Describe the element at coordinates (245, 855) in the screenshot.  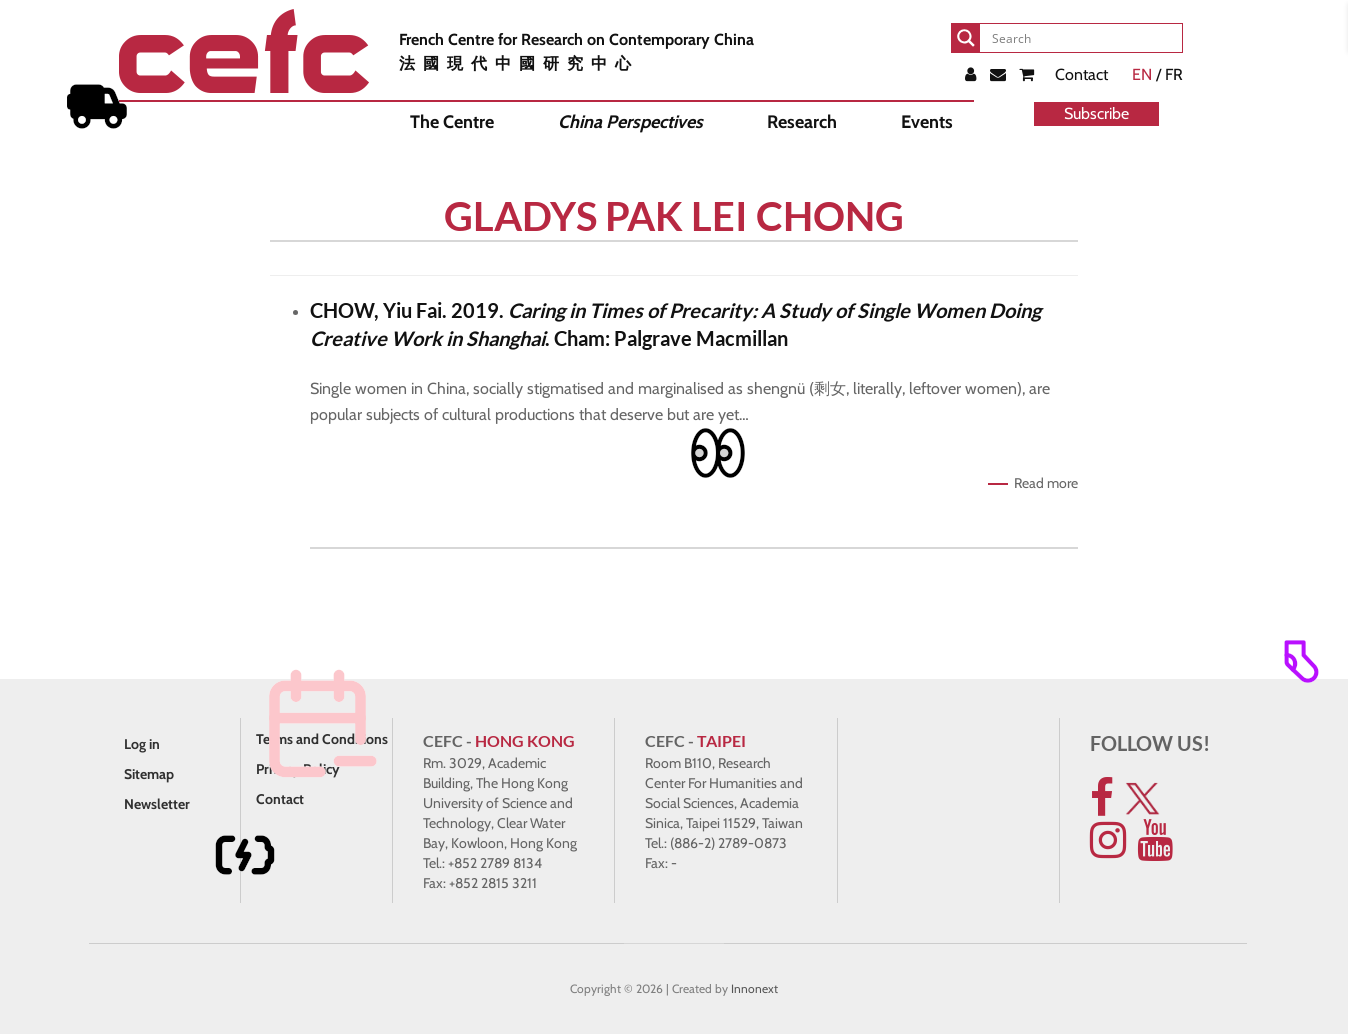
I see `indicates device is currently charging` at that location.